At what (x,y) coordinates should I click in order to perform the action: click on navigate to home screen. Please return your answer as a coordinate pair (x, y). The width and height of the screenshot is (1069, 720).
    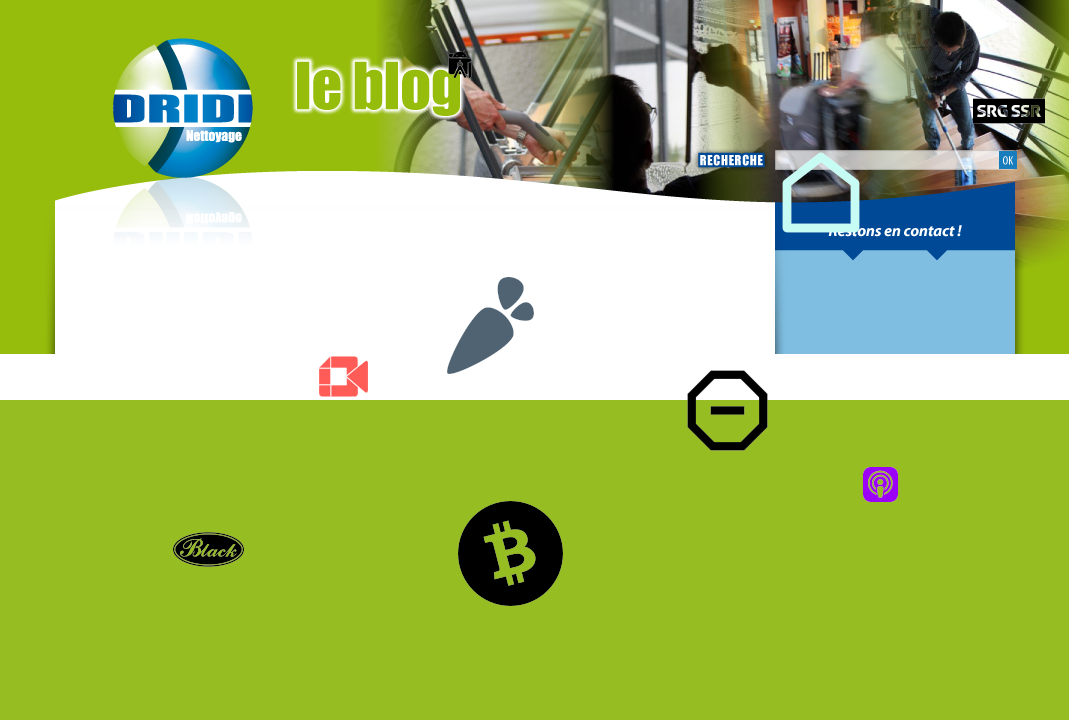
    Looking at the image, I should click on (821, 194).